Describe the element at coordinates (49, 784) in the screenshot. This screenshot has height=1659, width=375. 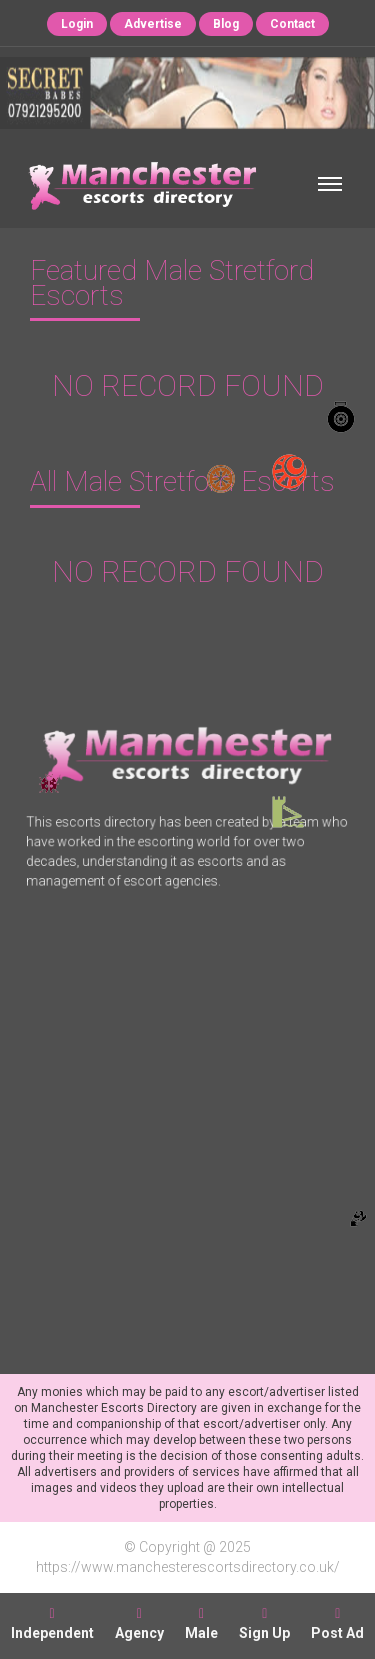
I see `indicates a bug or issue in the system` at that location.